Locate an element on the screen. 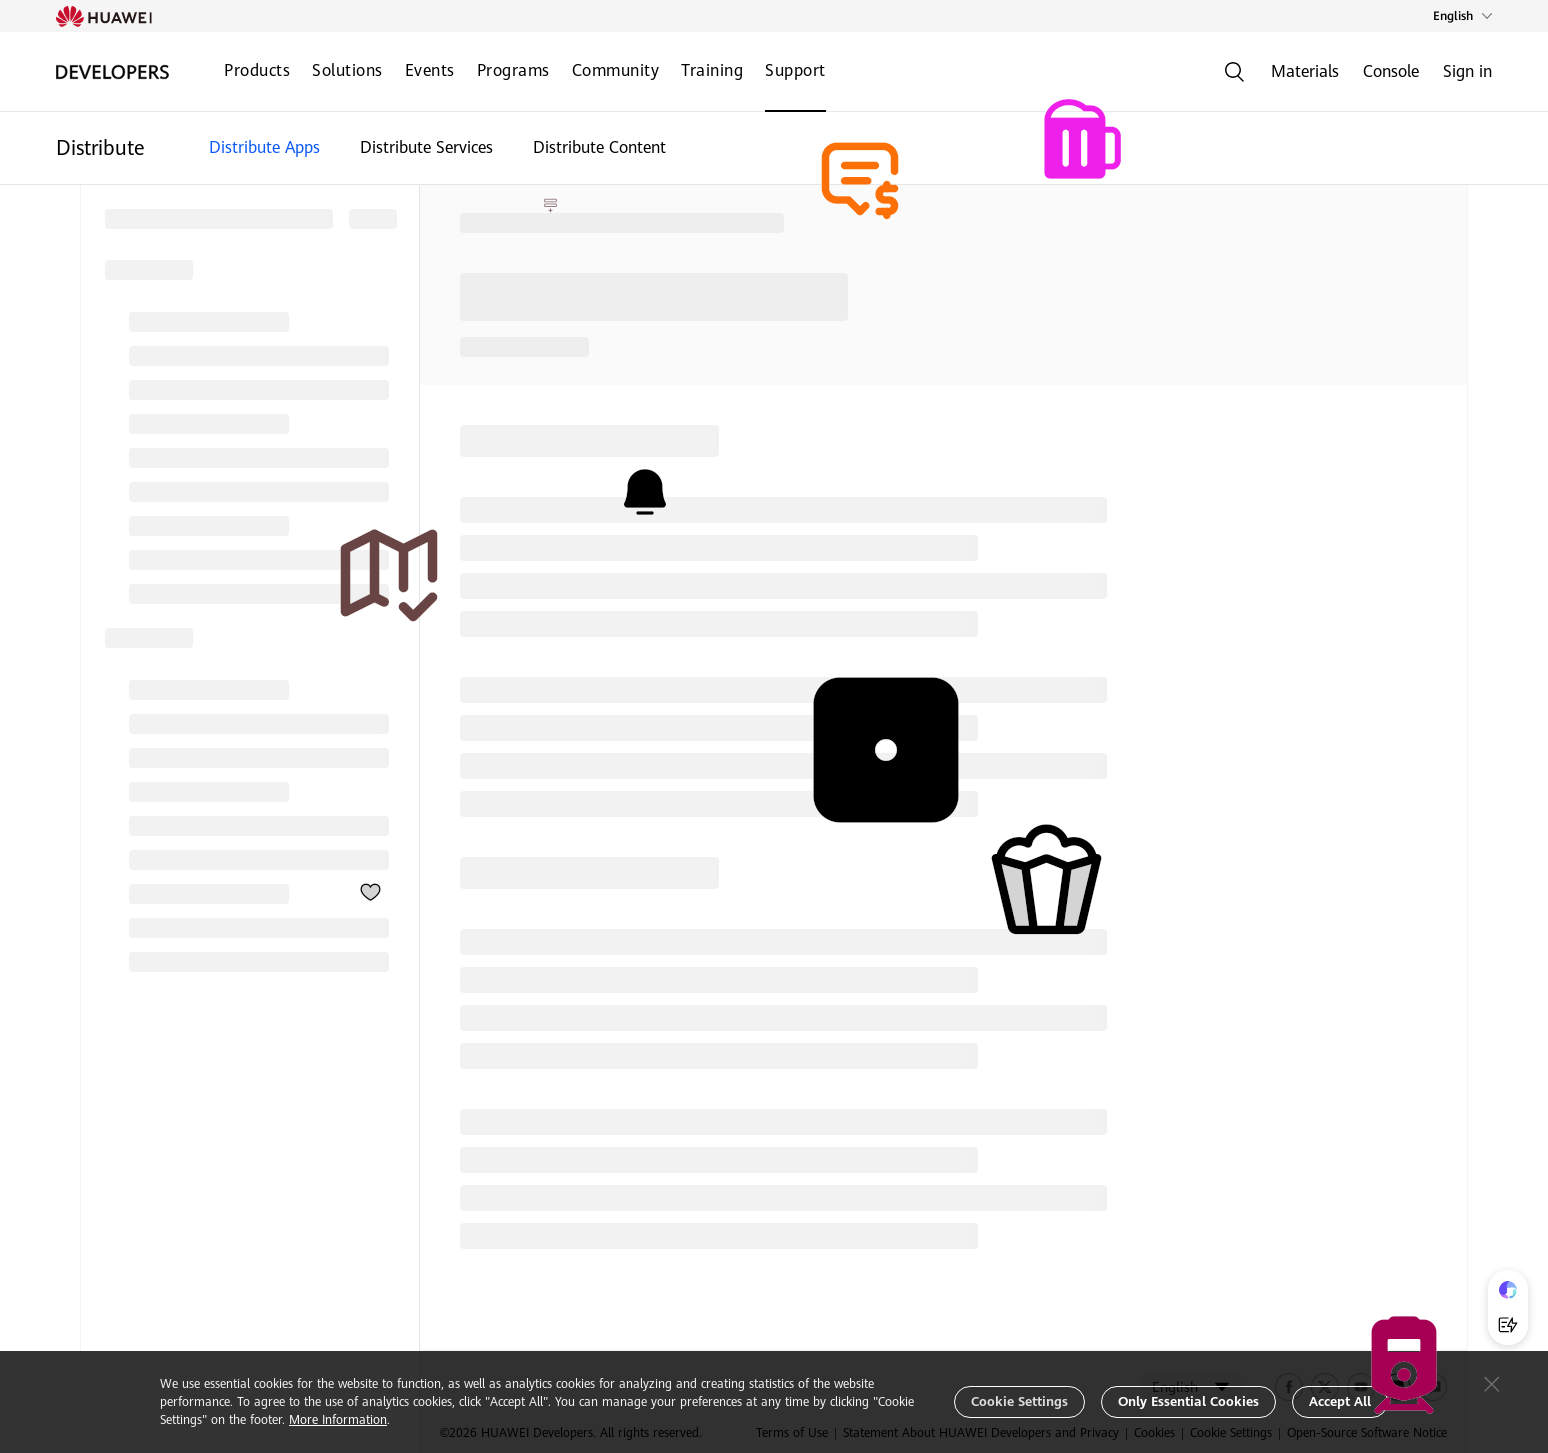 The image size is (1548, 1453). access train schedules or rail transit options is located at coordinates (1404, 1365).